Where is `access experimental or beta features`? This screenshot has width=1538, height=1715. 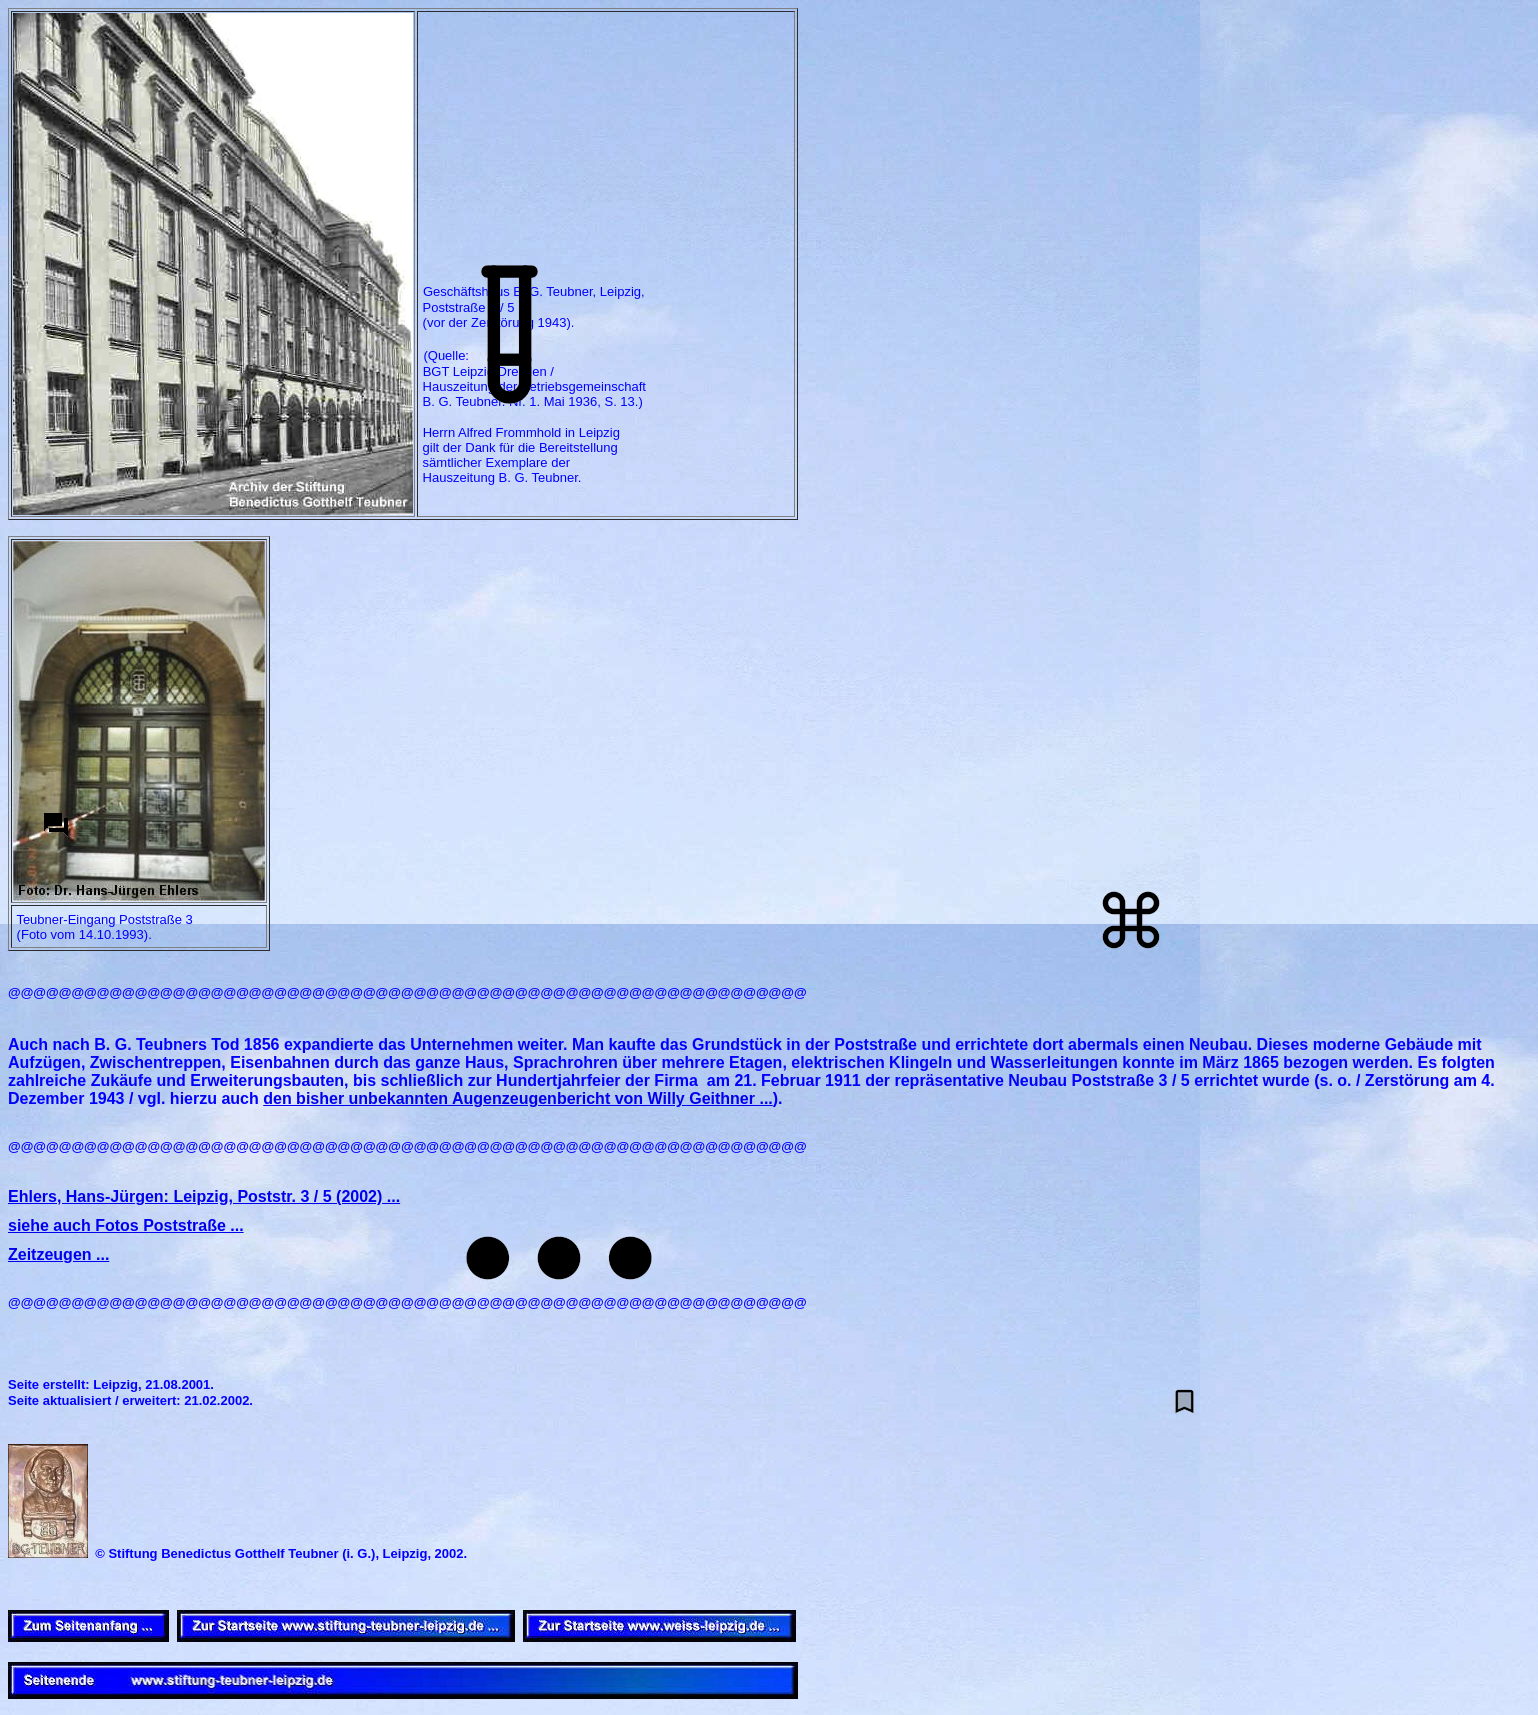
access experimental or beta features is located at coordinates (509, 334).